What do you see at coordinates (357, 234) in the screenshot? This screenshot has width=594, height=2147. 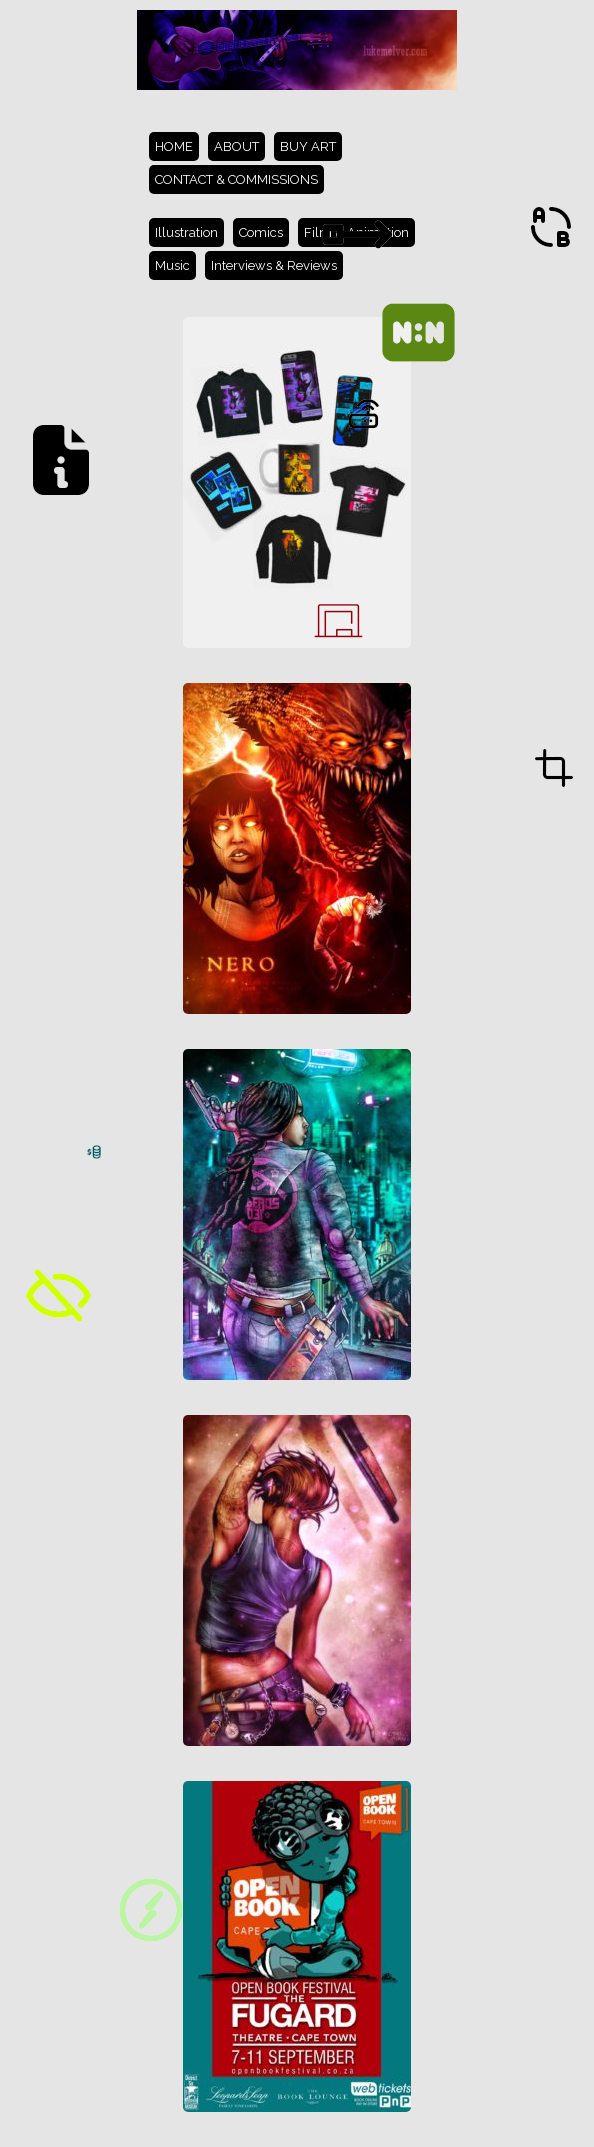 I see `move item to the right` at bounding box center [357, 234].